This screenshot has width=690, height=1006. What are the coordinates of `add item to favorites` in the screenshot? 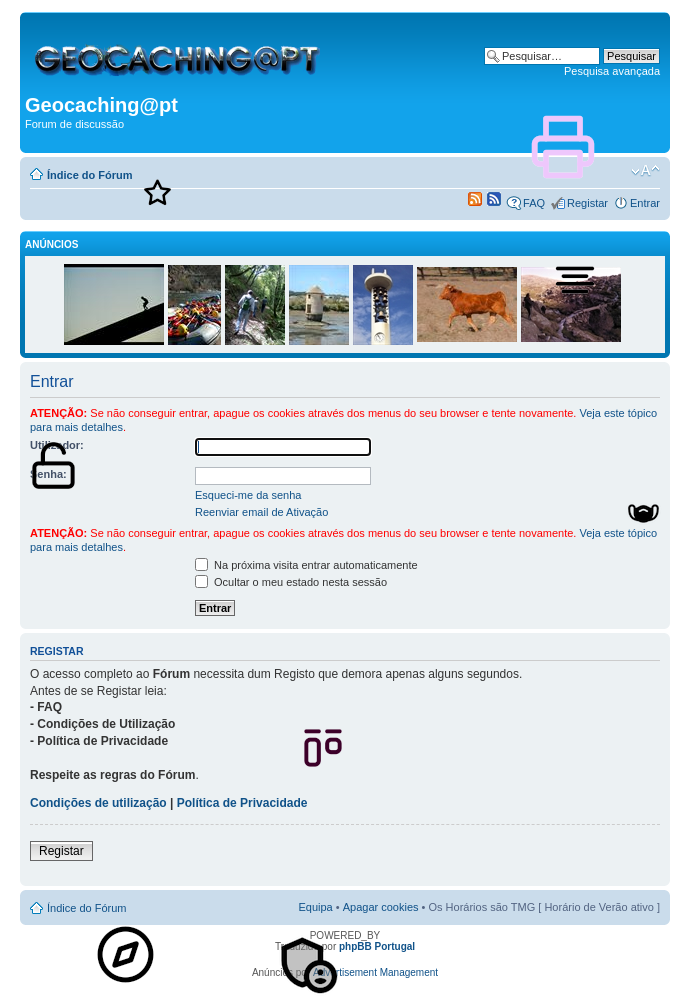 It's located at (157, 193).